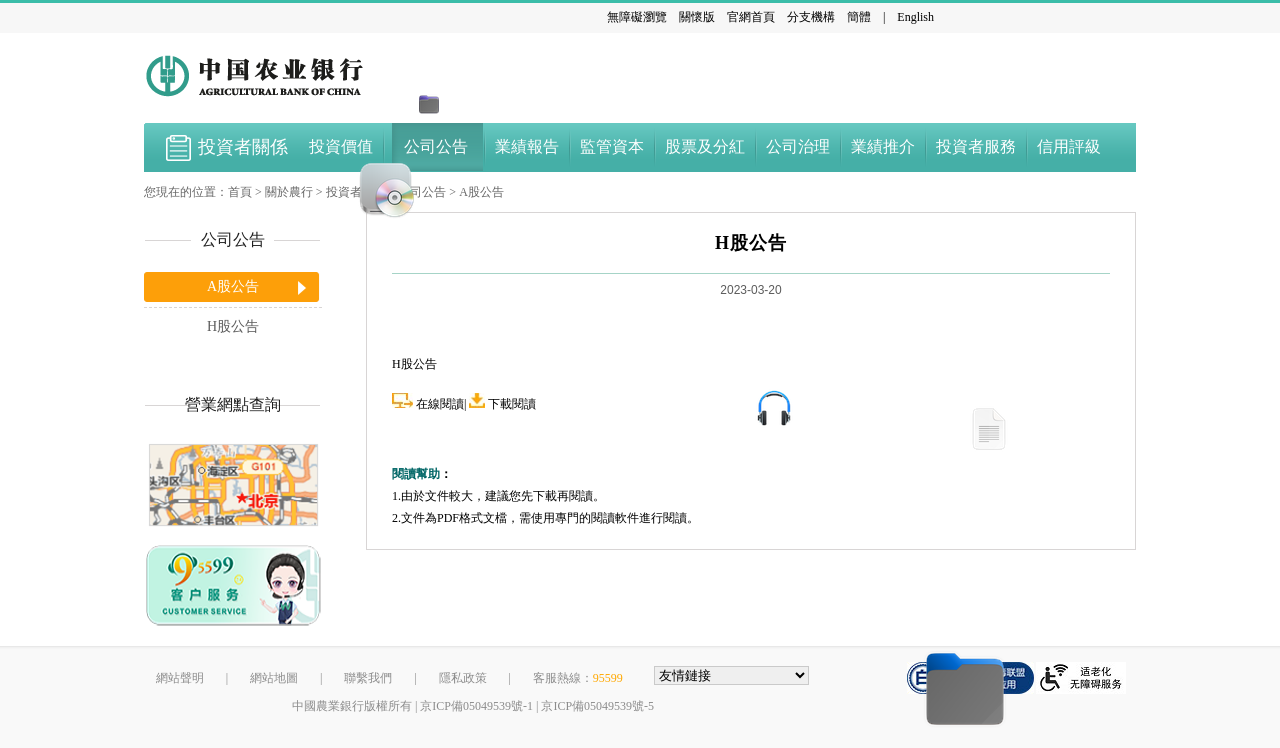 This screenshot has height=748, width=1280. I want to click on open folder to view contents, so click(429, 104).